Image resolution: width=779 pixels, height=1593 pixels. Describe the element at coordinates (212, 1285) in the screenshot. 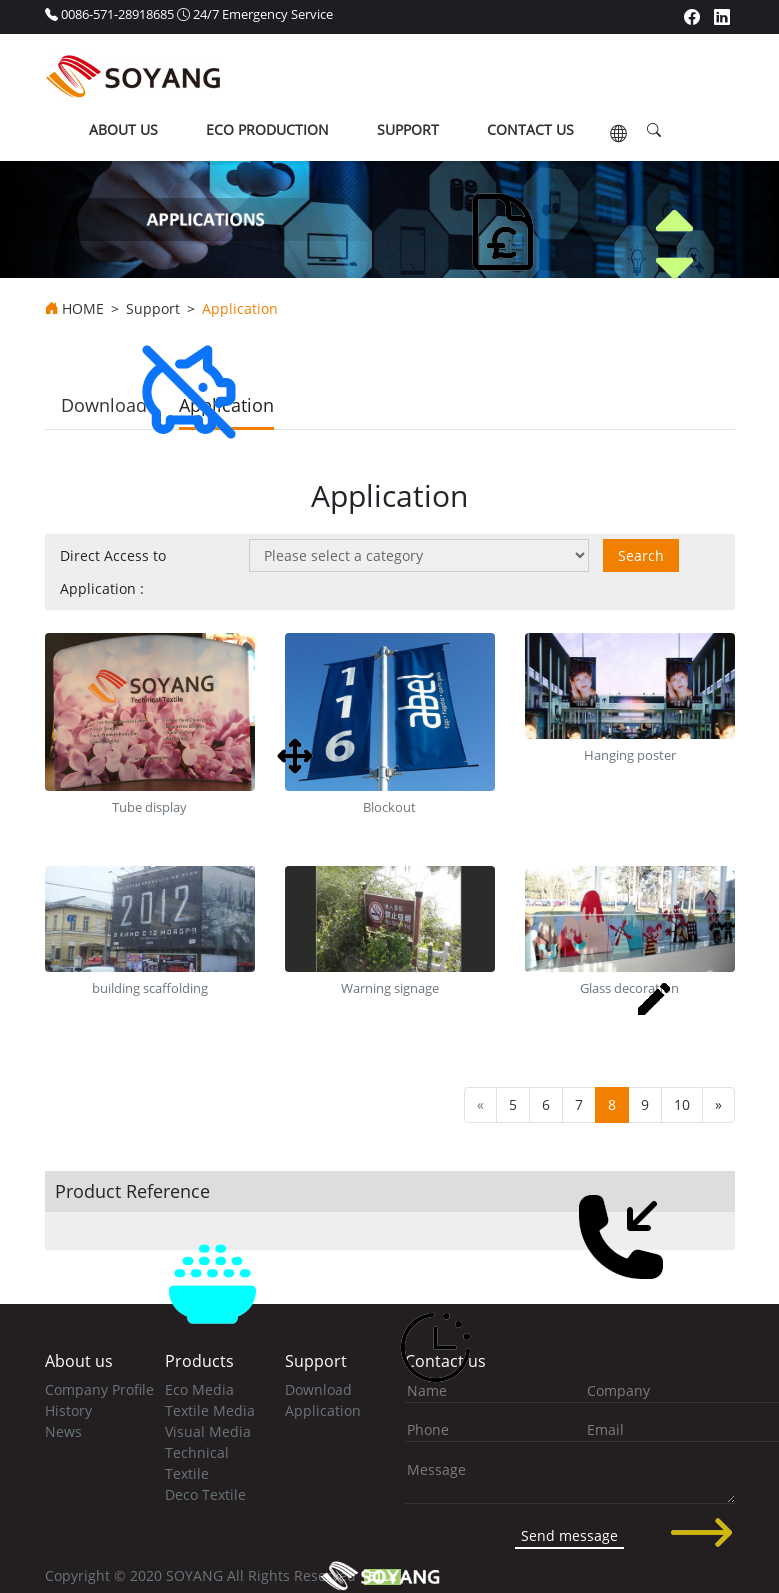

I see `view rice or grain-based meal options` at that location.